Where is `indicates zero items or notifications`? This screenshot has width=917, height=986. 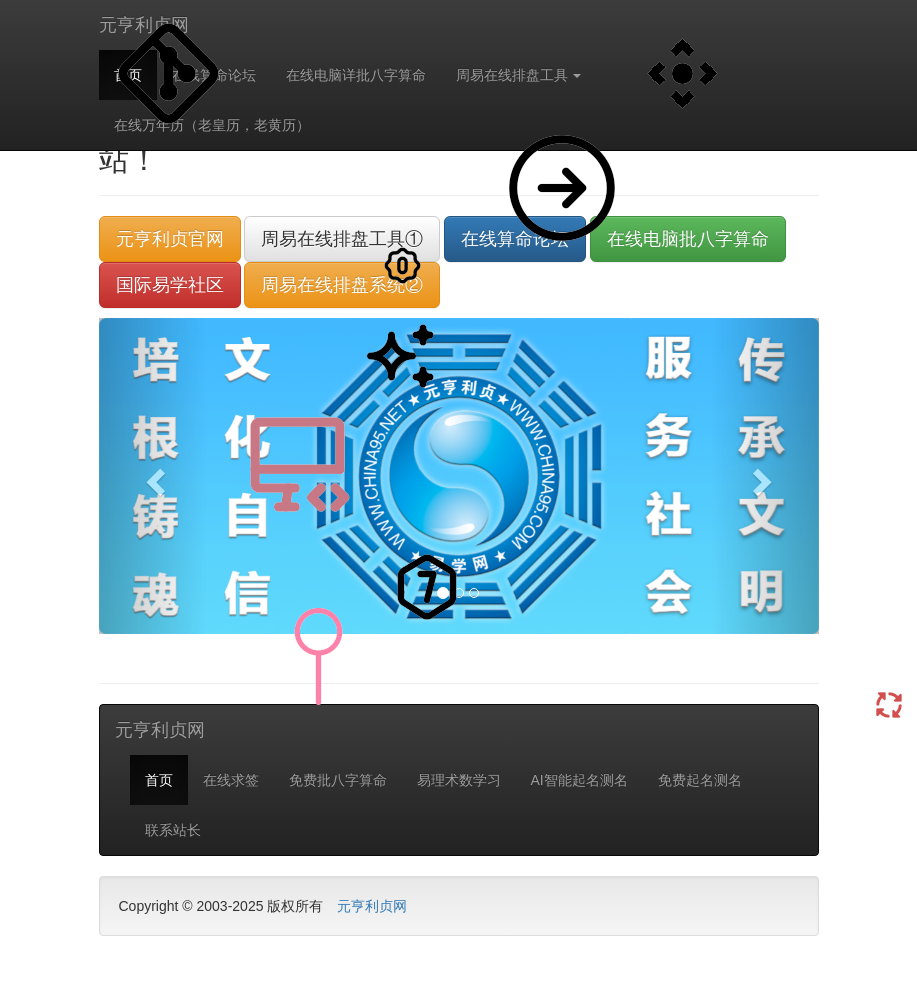
indicates zero items or notifications is located at coordinates (402, 265).